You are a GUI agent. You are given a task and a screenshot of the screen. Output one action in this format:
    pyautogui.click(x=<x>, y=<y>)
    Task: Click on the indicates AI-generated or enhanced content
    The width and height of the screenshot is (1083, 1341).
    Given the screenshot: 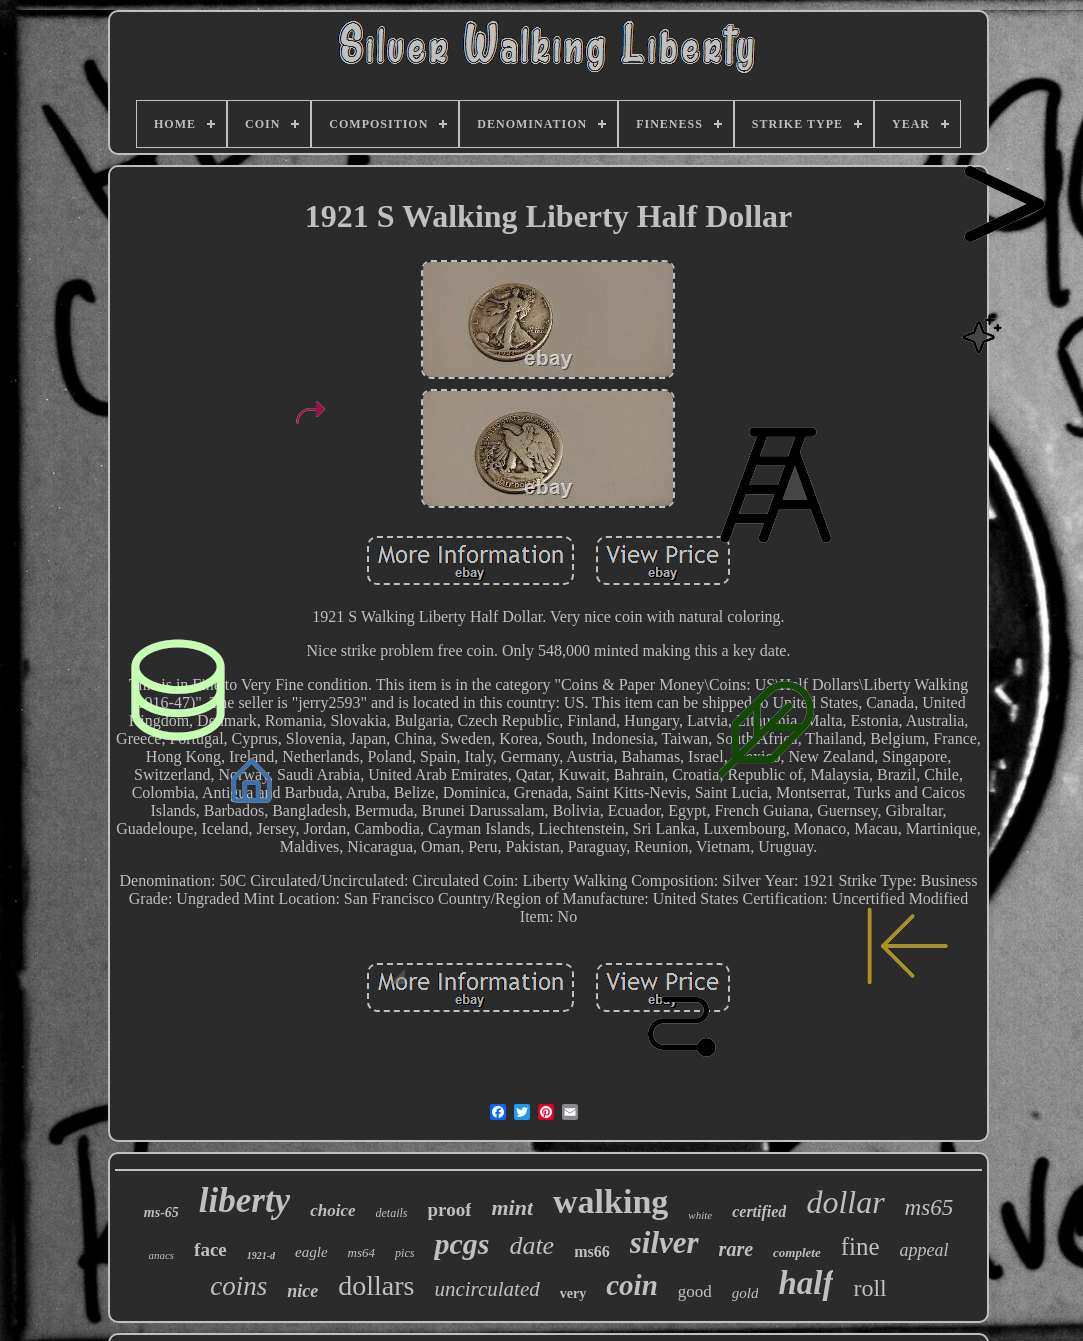 What is the action you would take?
    pyautogui.click(x=981, y=334)
    